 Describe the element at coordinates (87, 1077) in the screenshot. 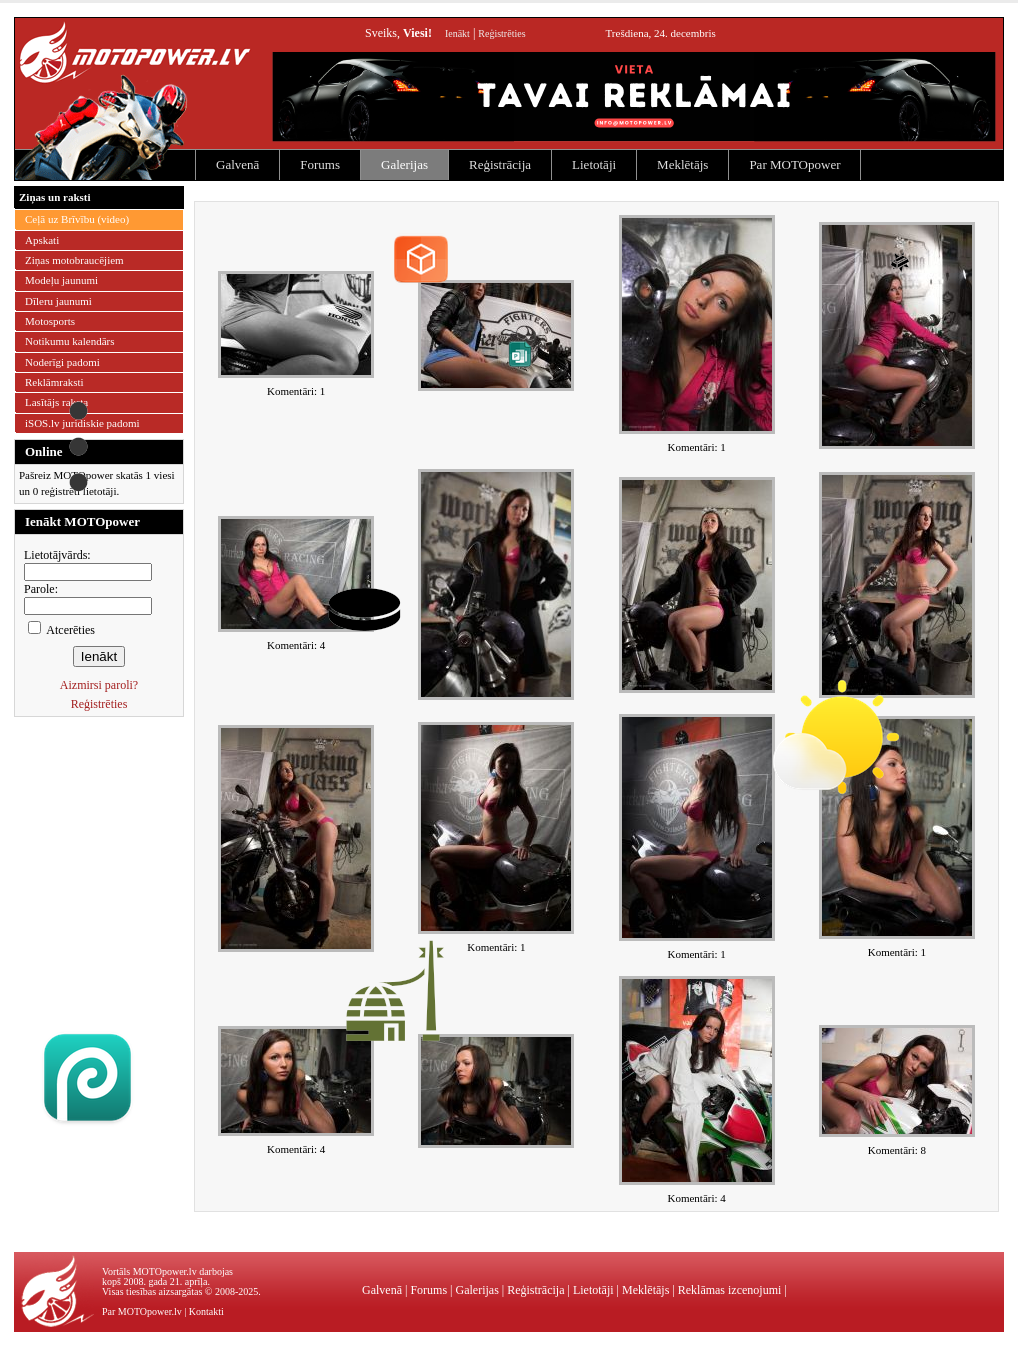

I see `open photopea image editing app` at that location.